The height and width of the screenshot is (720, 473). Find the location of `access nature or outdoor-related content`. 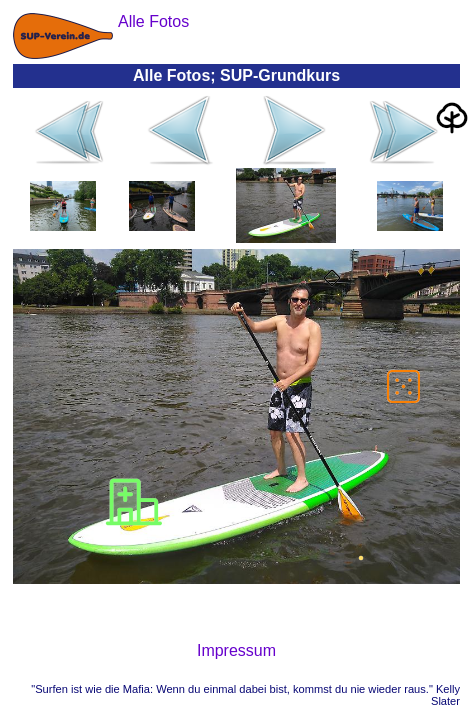

access nature or outdoor-related content is located at coordinates (452, 118).